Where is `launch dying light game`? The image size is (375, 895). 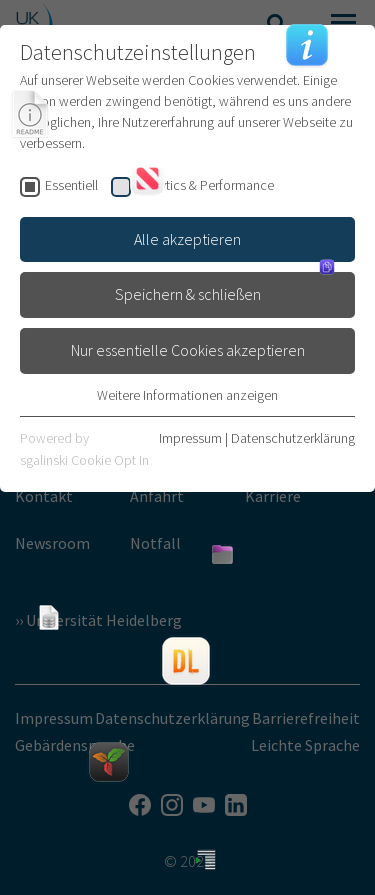
launch dying light game is located at coordinates (186, 661).